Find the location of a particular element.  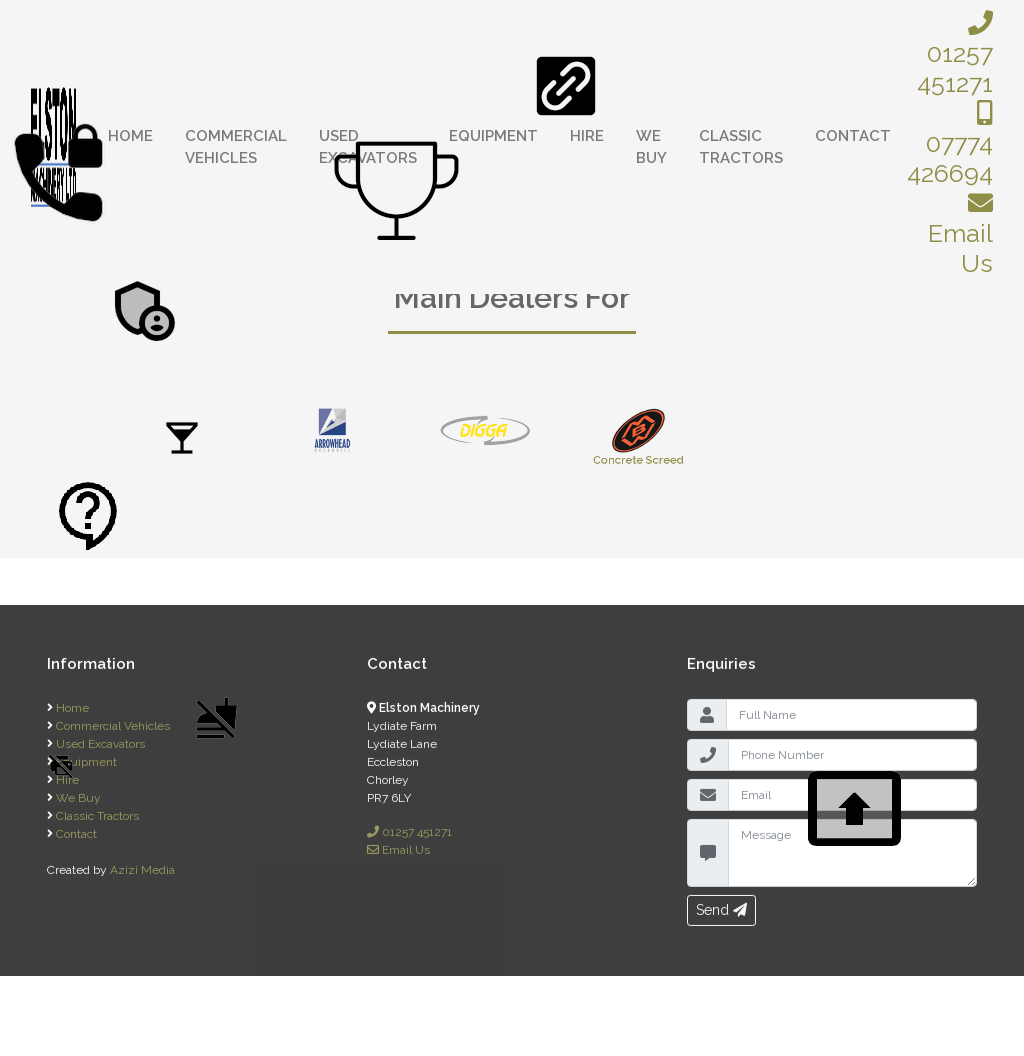

view achievements or awards is located at coordinates (396, 186).